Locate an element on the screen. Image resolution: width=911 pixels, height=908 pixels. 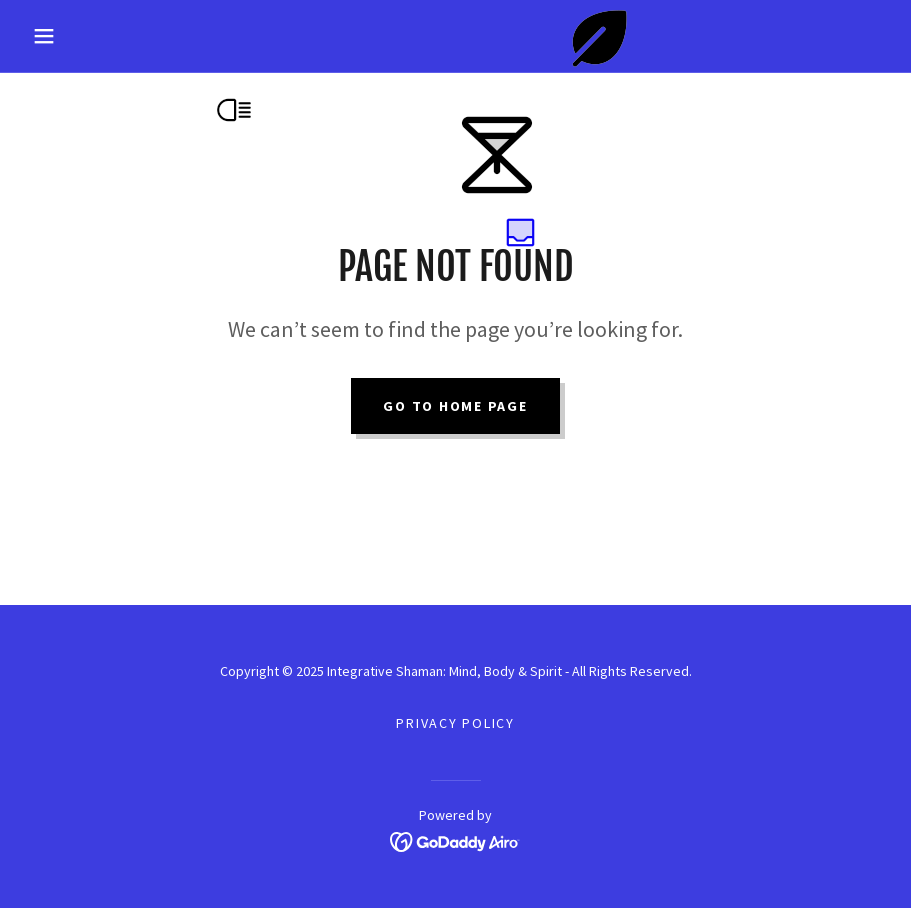
view inbox or incoming items is located at coordinates (520, 232).